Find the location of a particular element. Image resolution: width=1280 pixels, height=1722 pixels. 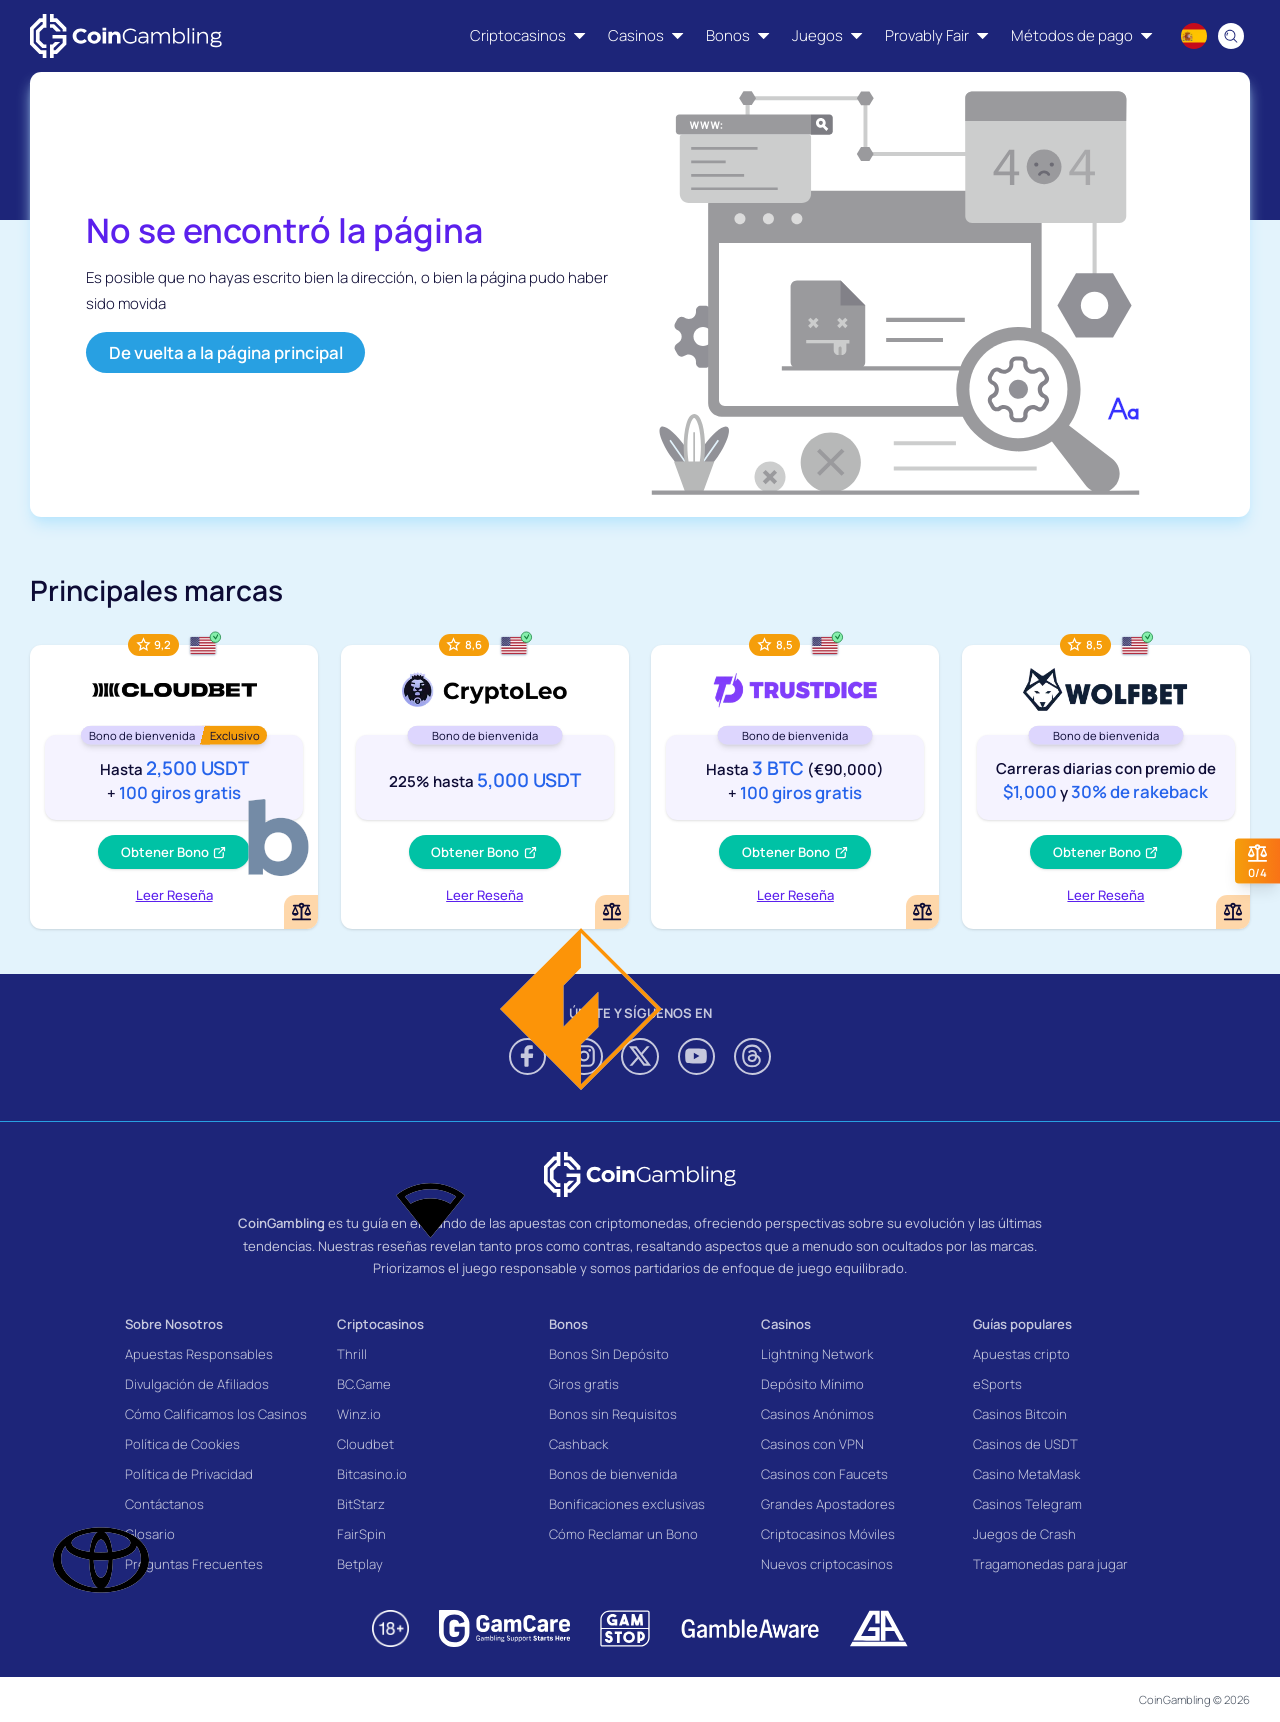

flashforge brand logo is located at coordinates (581, 1009).